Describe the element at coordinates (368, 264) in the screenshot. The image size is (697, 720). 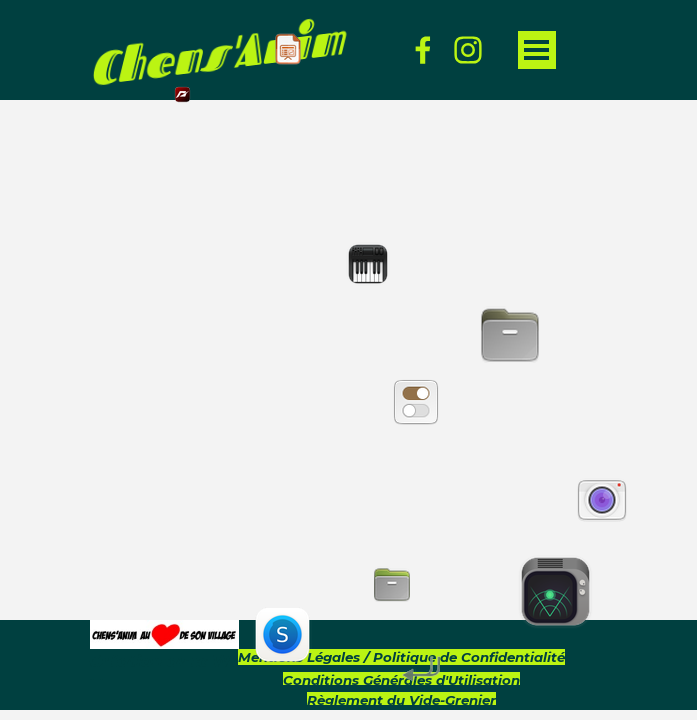
I see `open audio MIDI setup to configure sound devices` at that location.